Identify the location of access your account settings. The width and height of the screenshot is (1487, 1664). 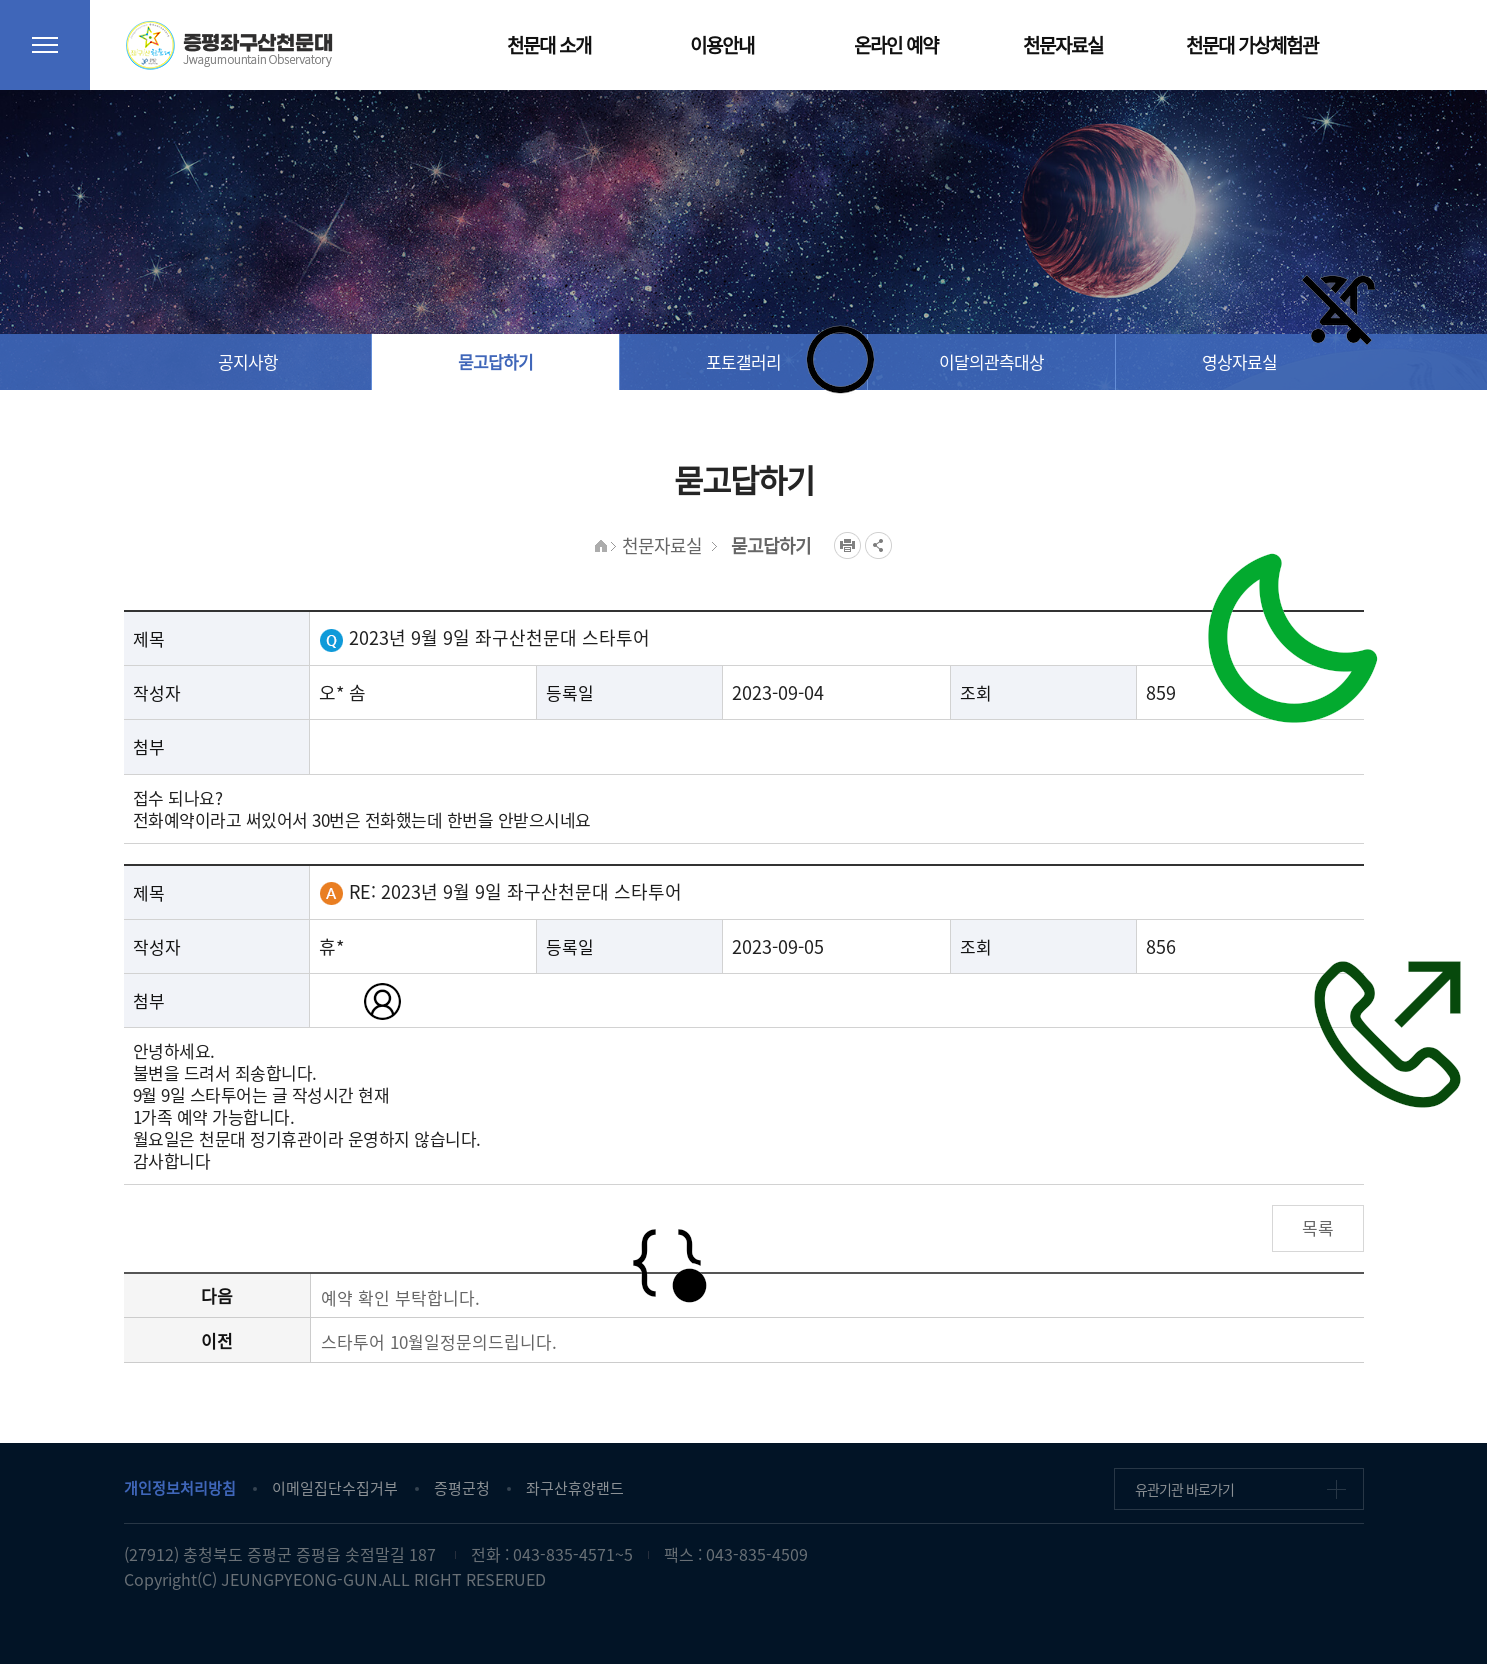
(382, 1001).